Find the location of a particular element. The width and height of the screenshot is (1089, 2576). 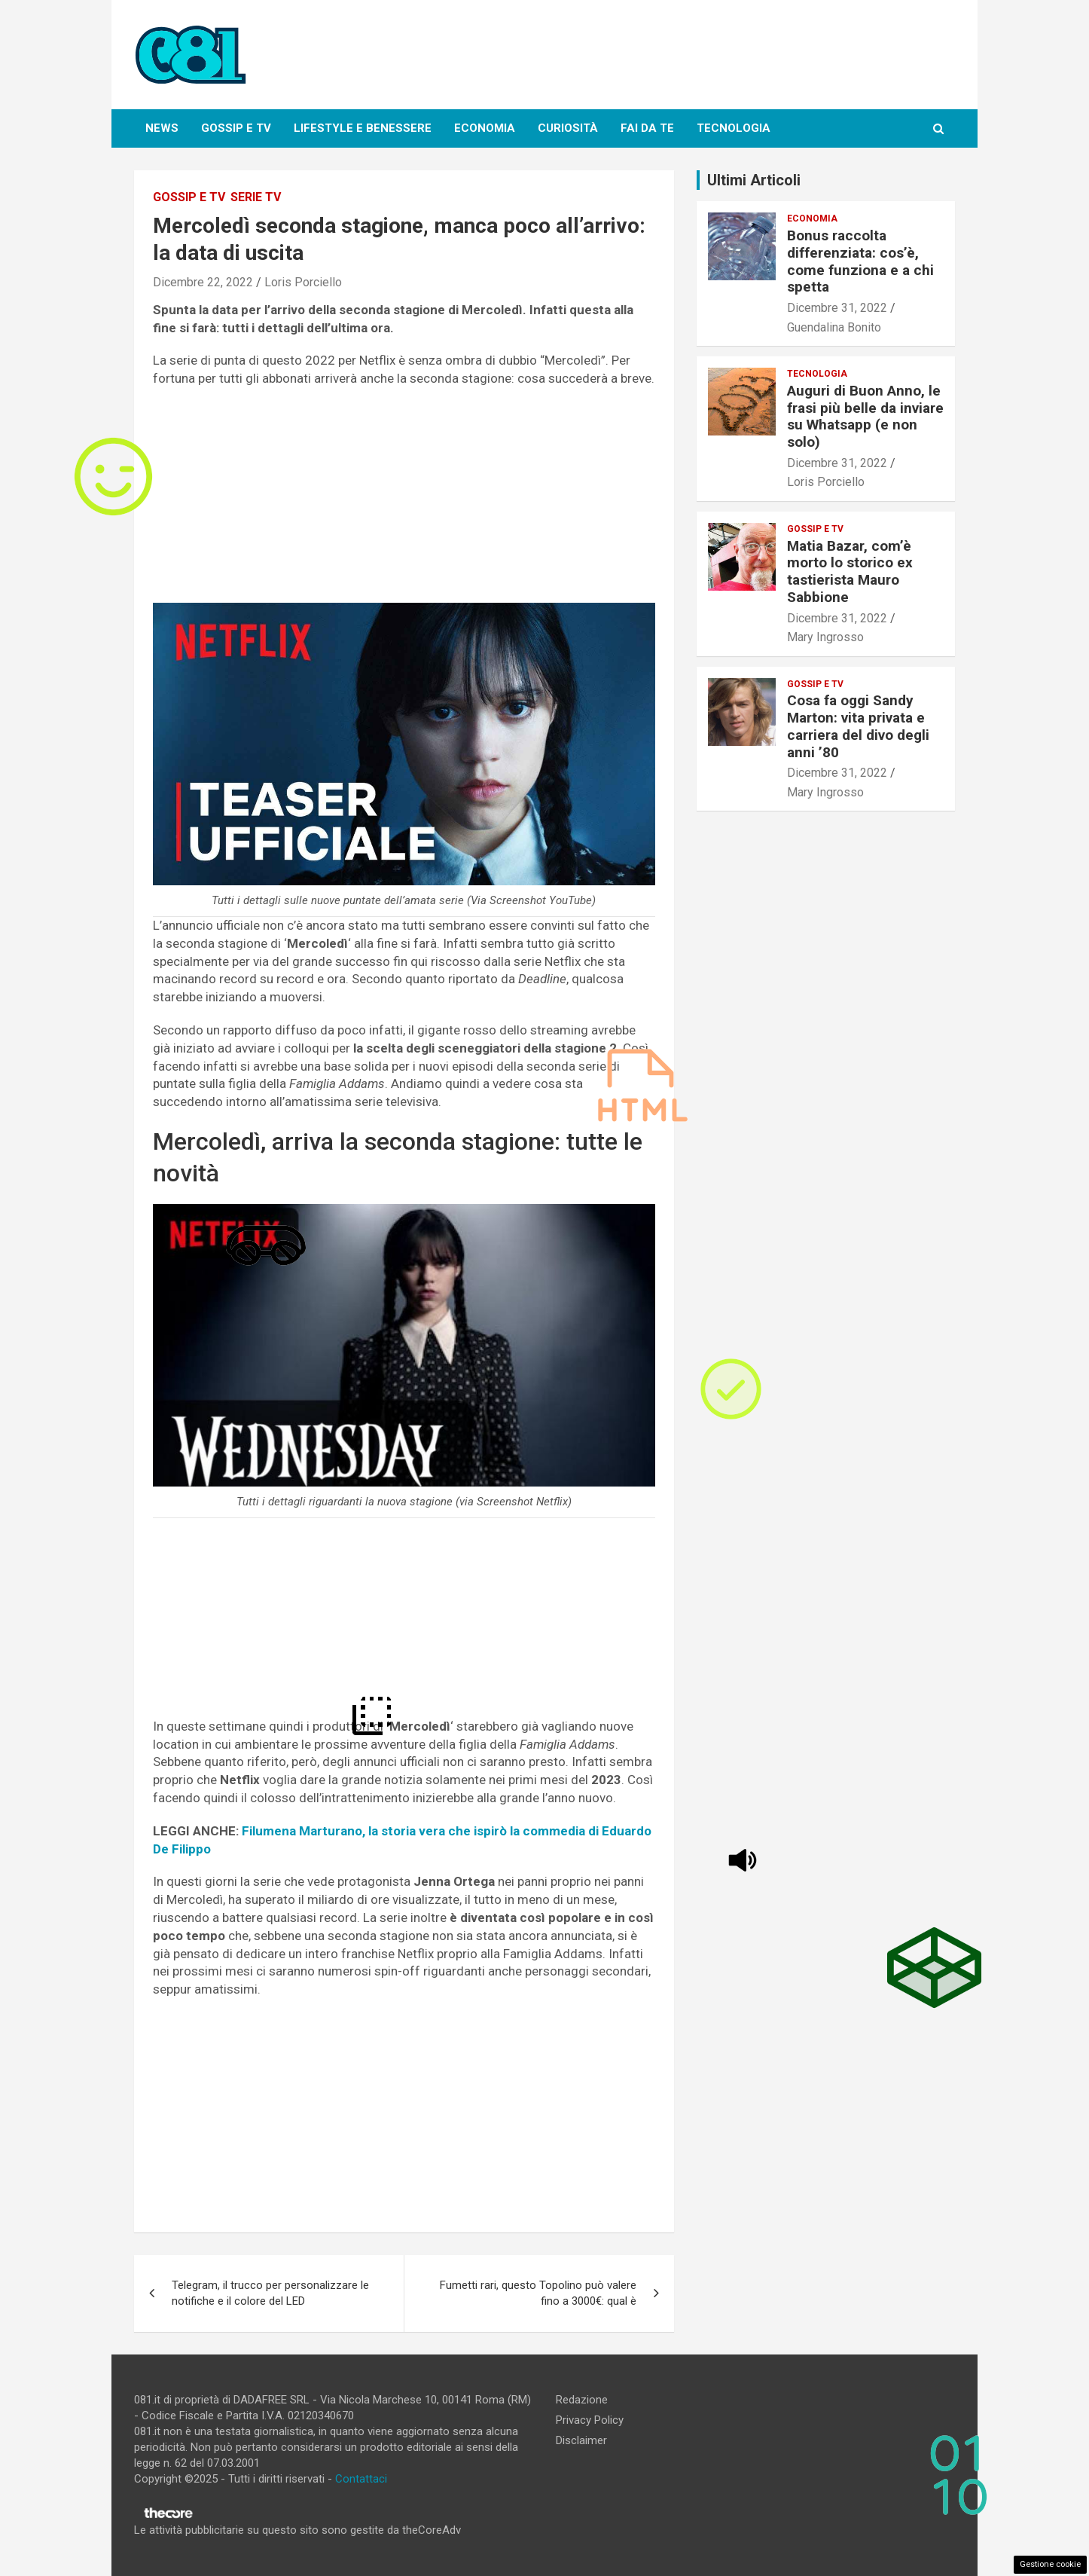

indicates successful completion of an action is located at coordinates (731, 1389).